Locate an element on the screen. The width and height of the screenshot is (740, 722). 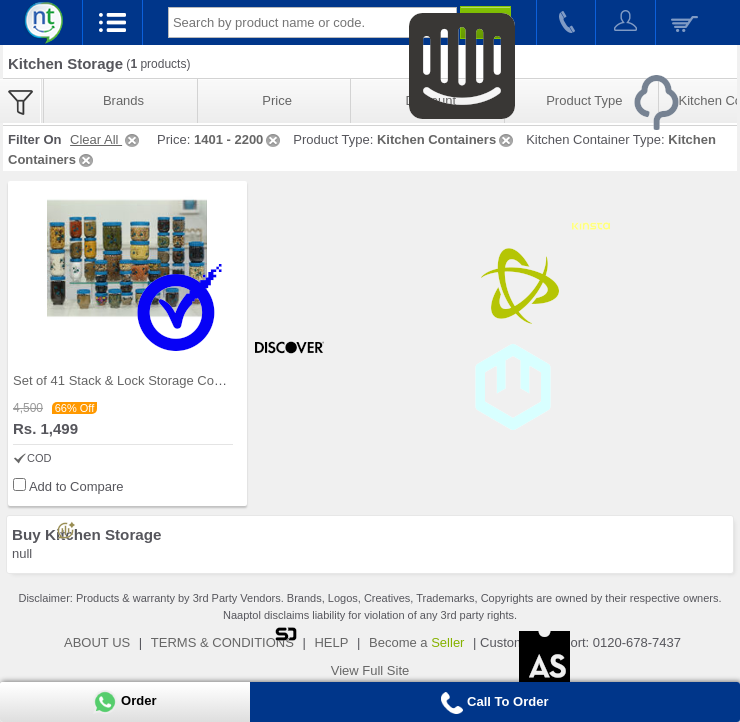
speaker deck logo is located at coordinates (286, 634).